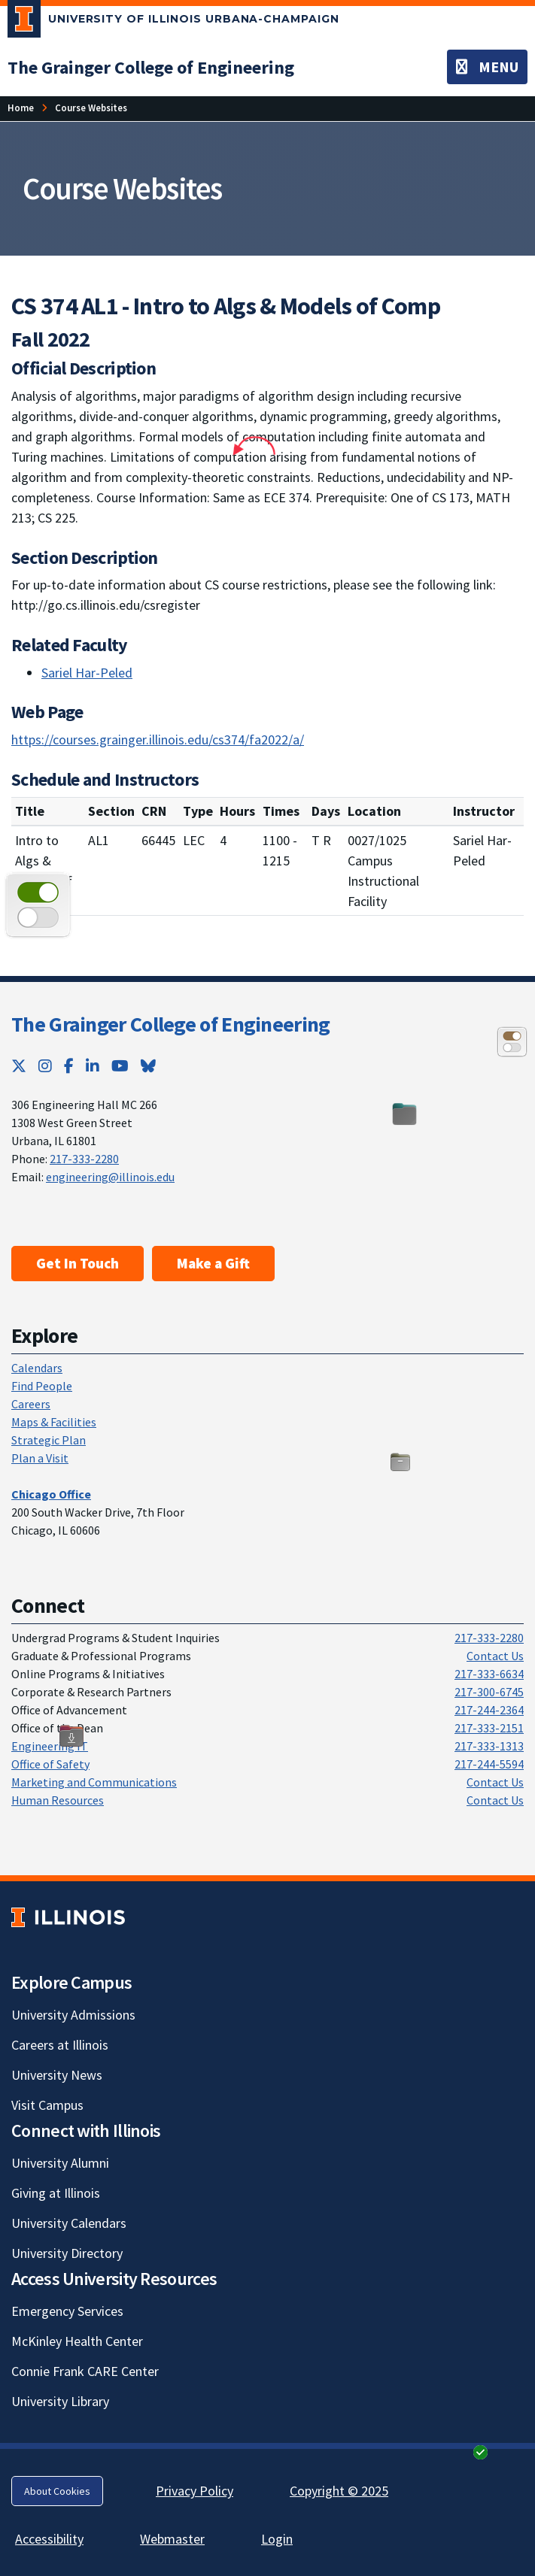 Image resolution: width=535 pixels, height=2576 pixels. I want to click on confirm or approve an action, so click(480, 2452).